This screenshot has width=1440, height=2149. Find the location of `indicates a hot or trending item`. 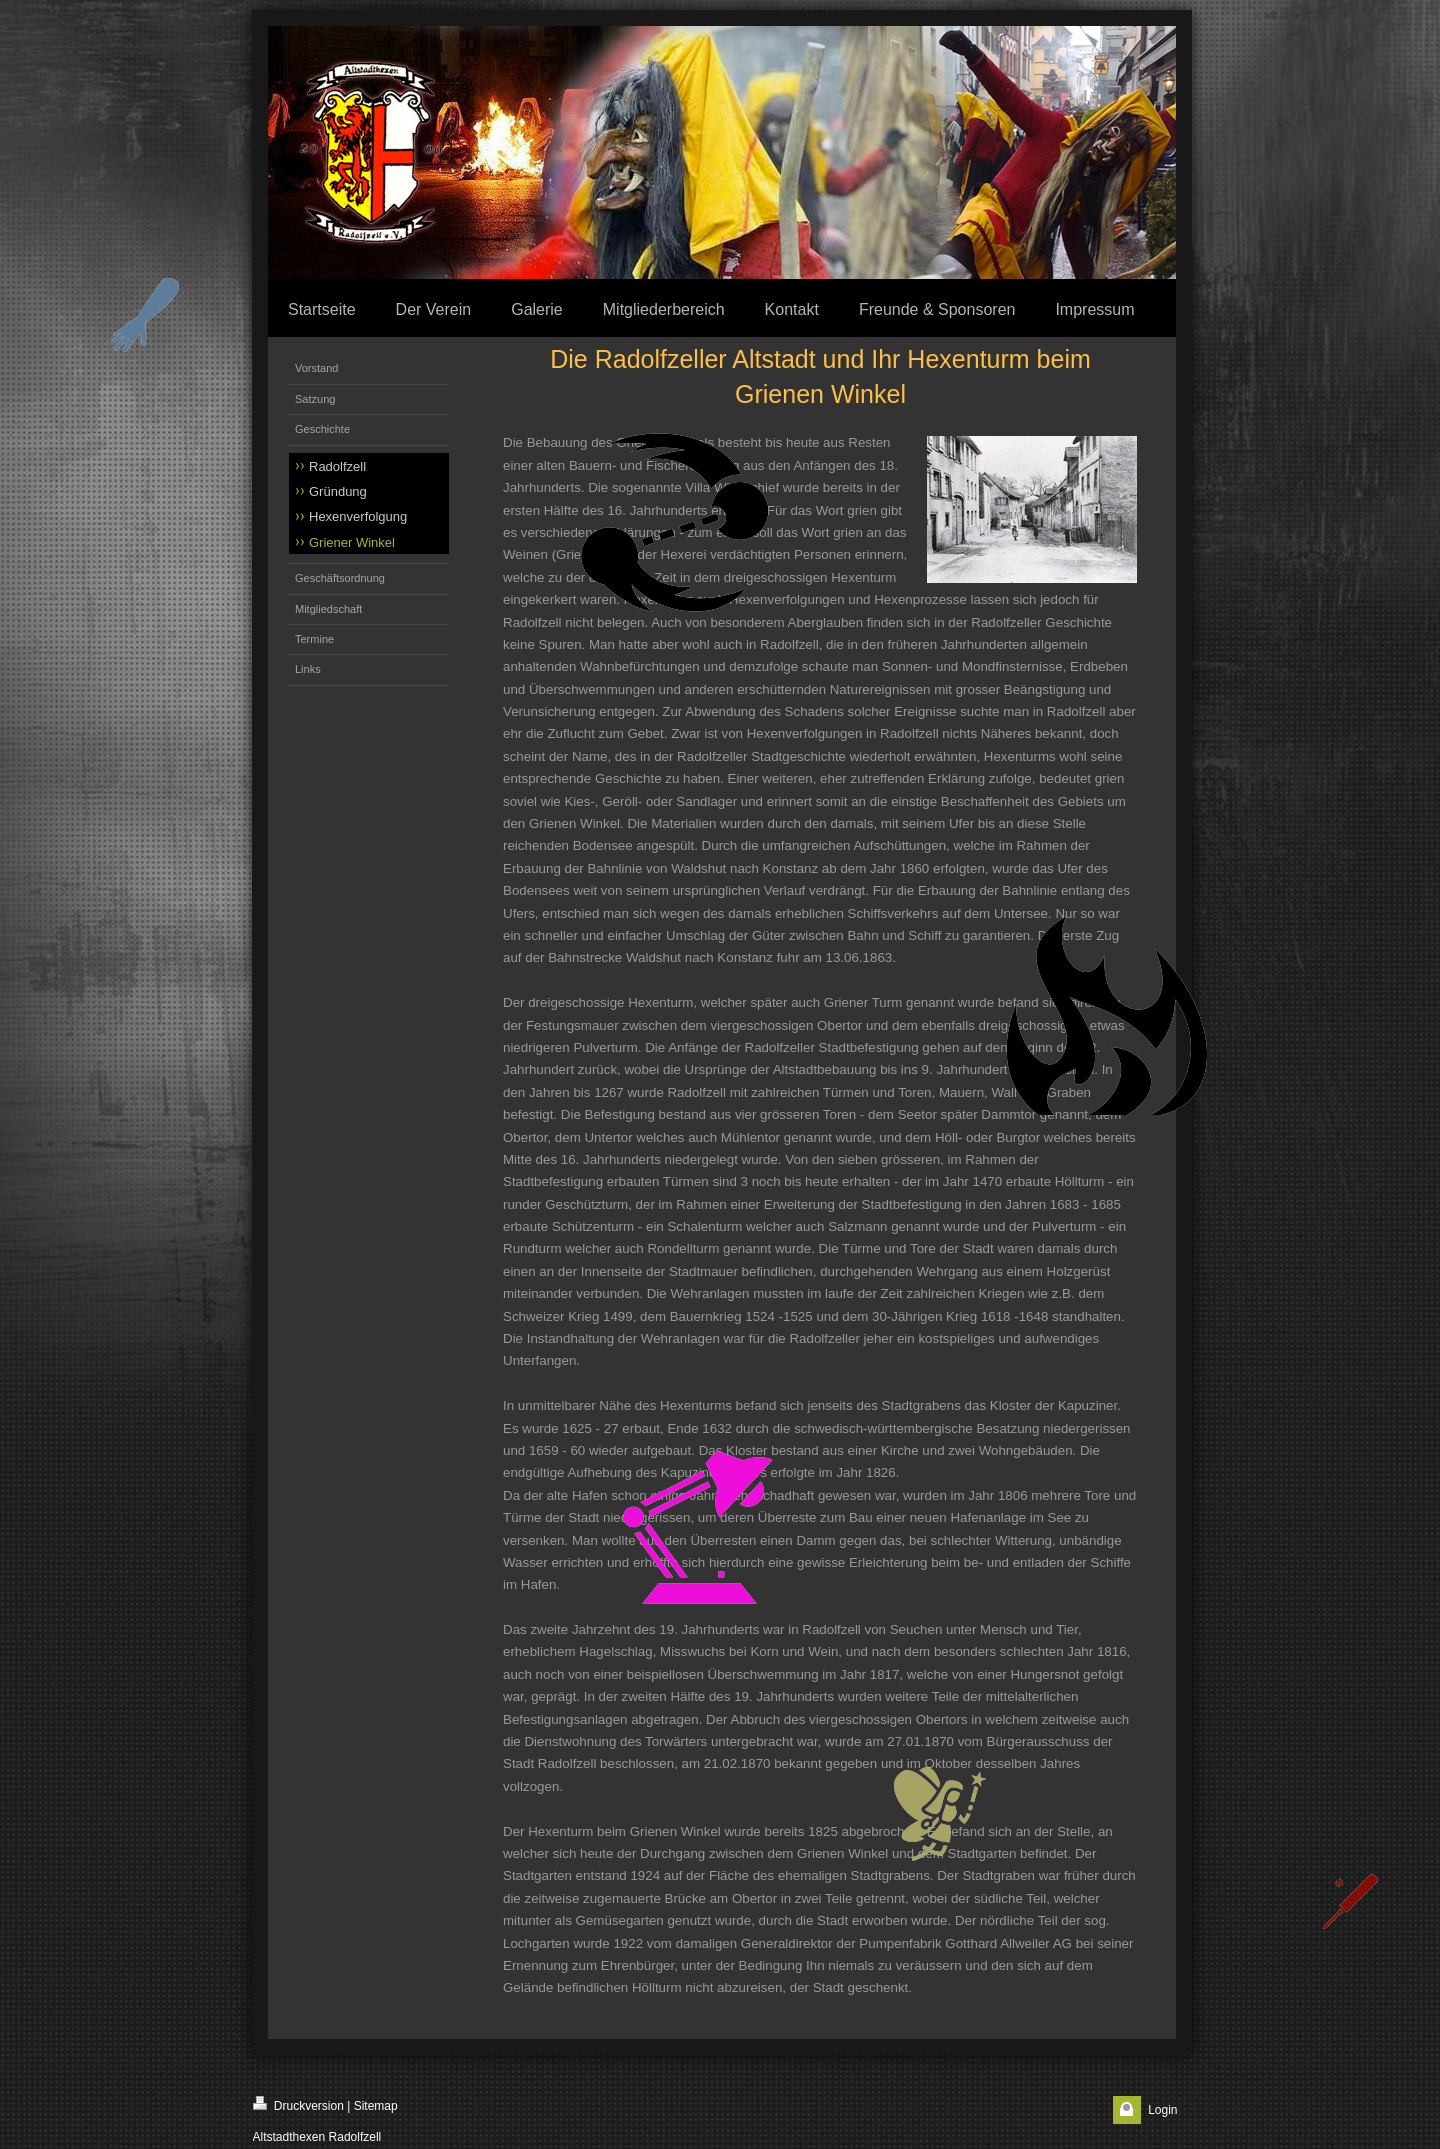

indicates a hot or trending item is located at coordinates (1106, 1015).